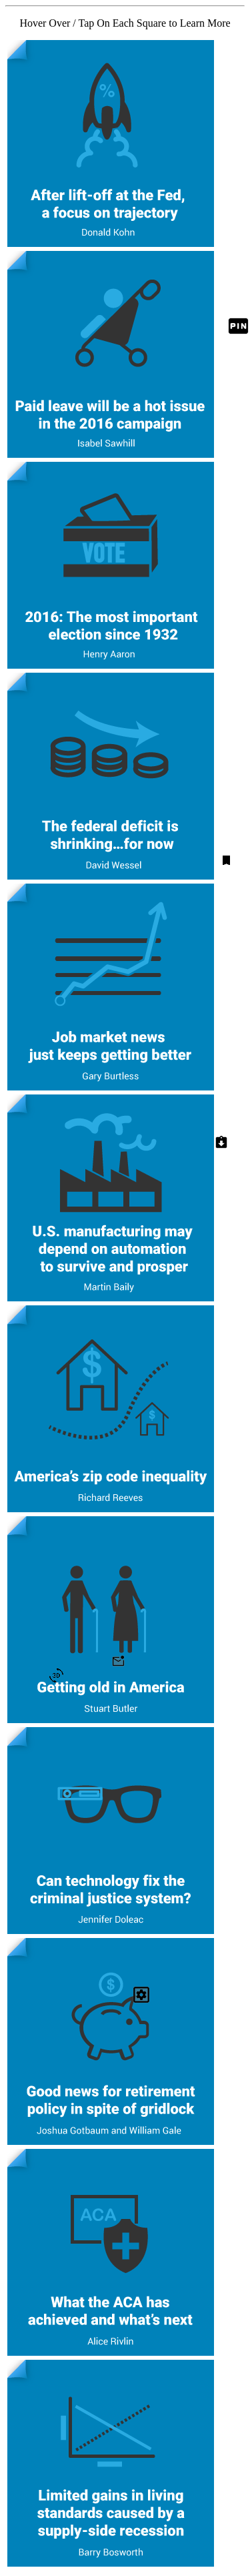  What do you see at coordinates (238, 326) in the screenshot?
I see `indicates PIN authentication required` at bounding box center [238, 326].